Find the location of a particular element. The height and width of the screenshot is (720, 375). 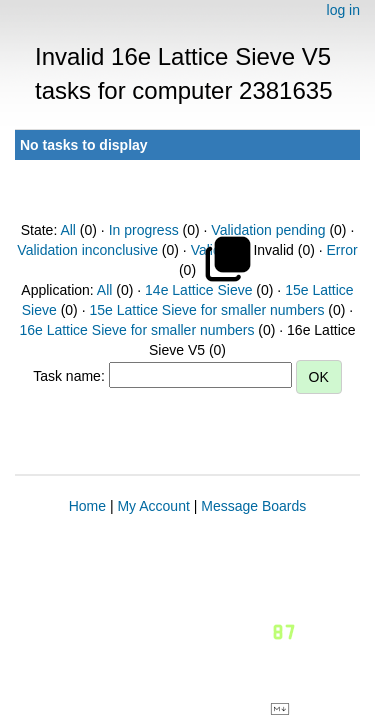

displays the number 87 as a badge or count indicator is located at coordinates (284, 632).